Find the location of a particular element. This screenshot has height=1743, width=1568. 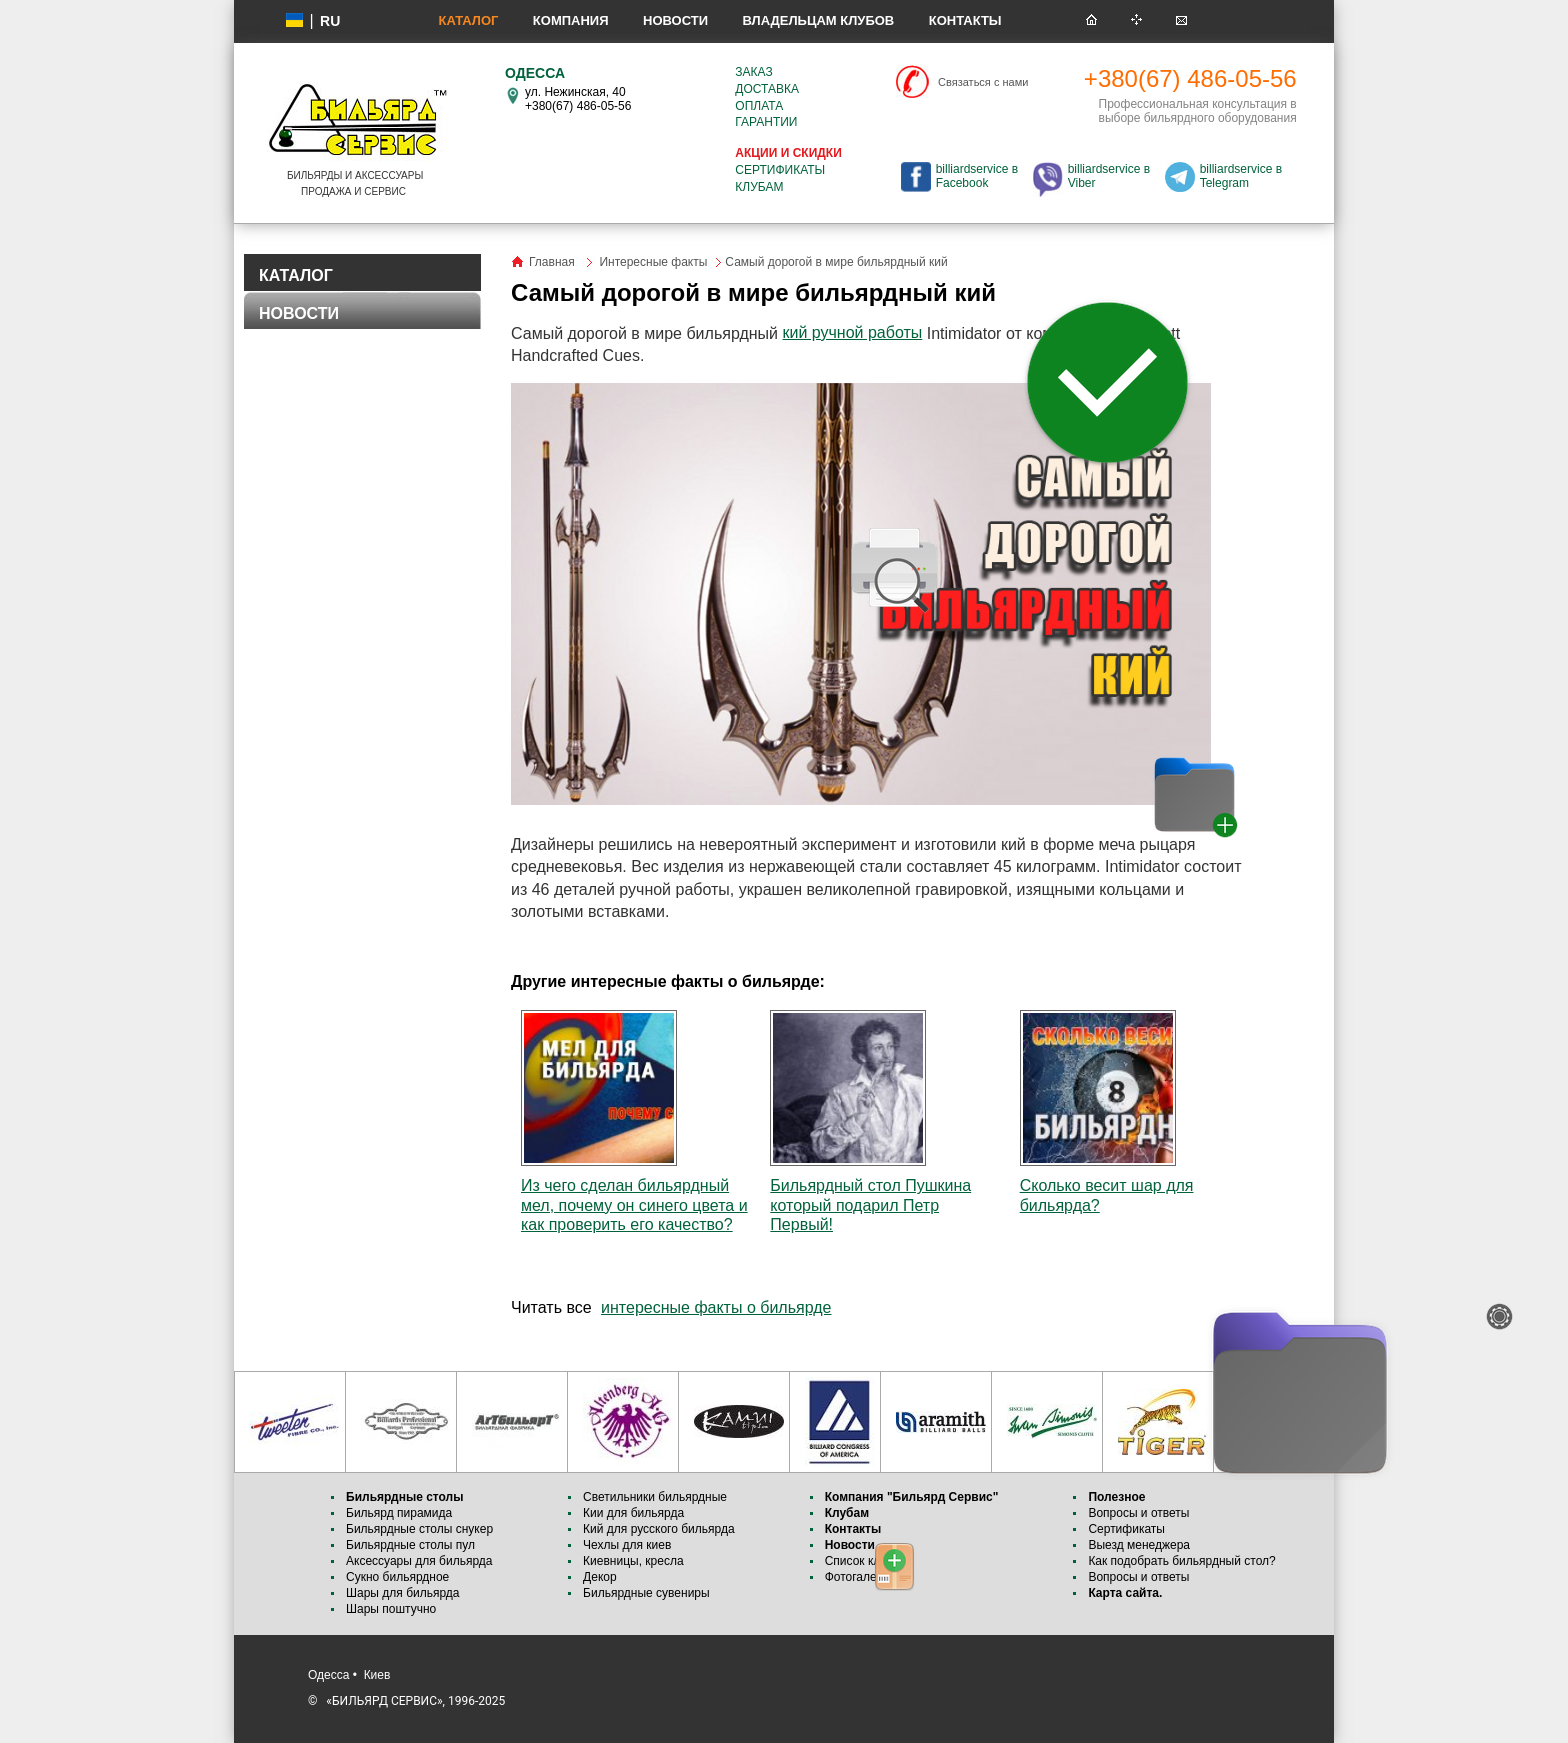

preview document before printing is located at coordinates (894, 567).